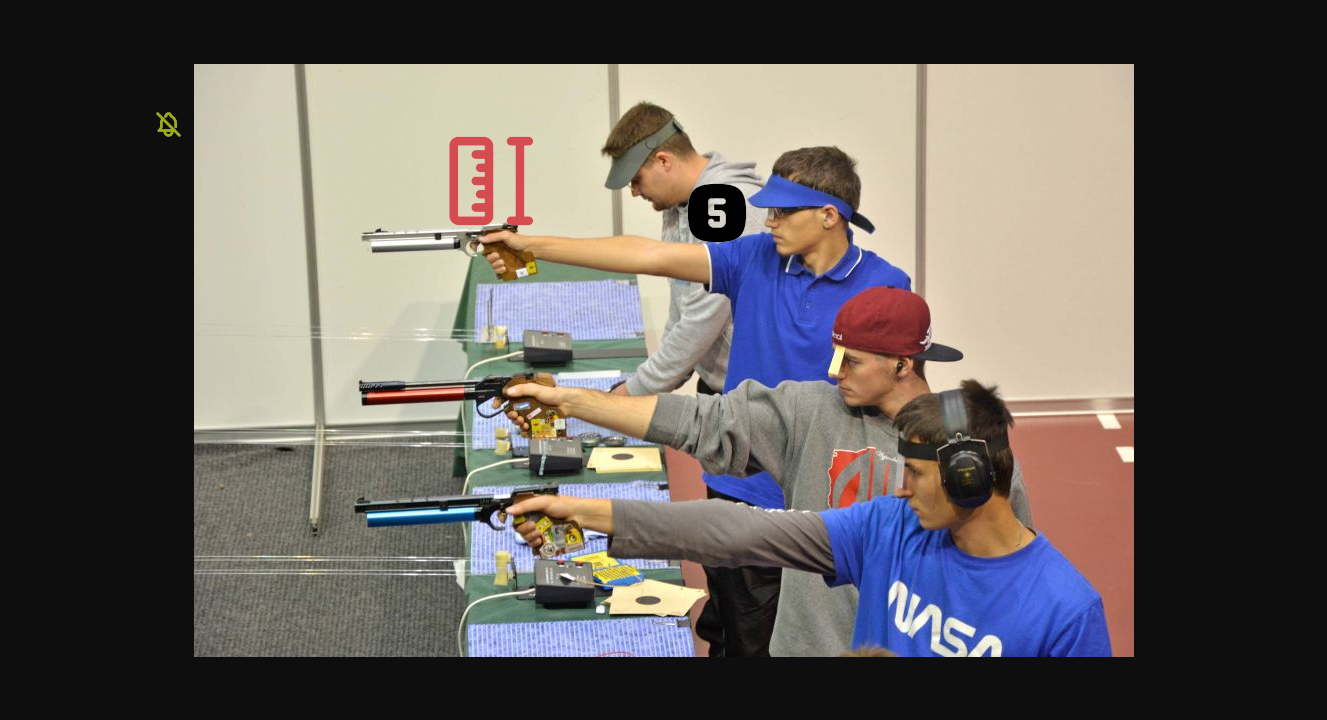 The width and height of the screenshot is (1327, 720). I want to click on indicates step 5 in a numbered sequence, so click(717, 213).